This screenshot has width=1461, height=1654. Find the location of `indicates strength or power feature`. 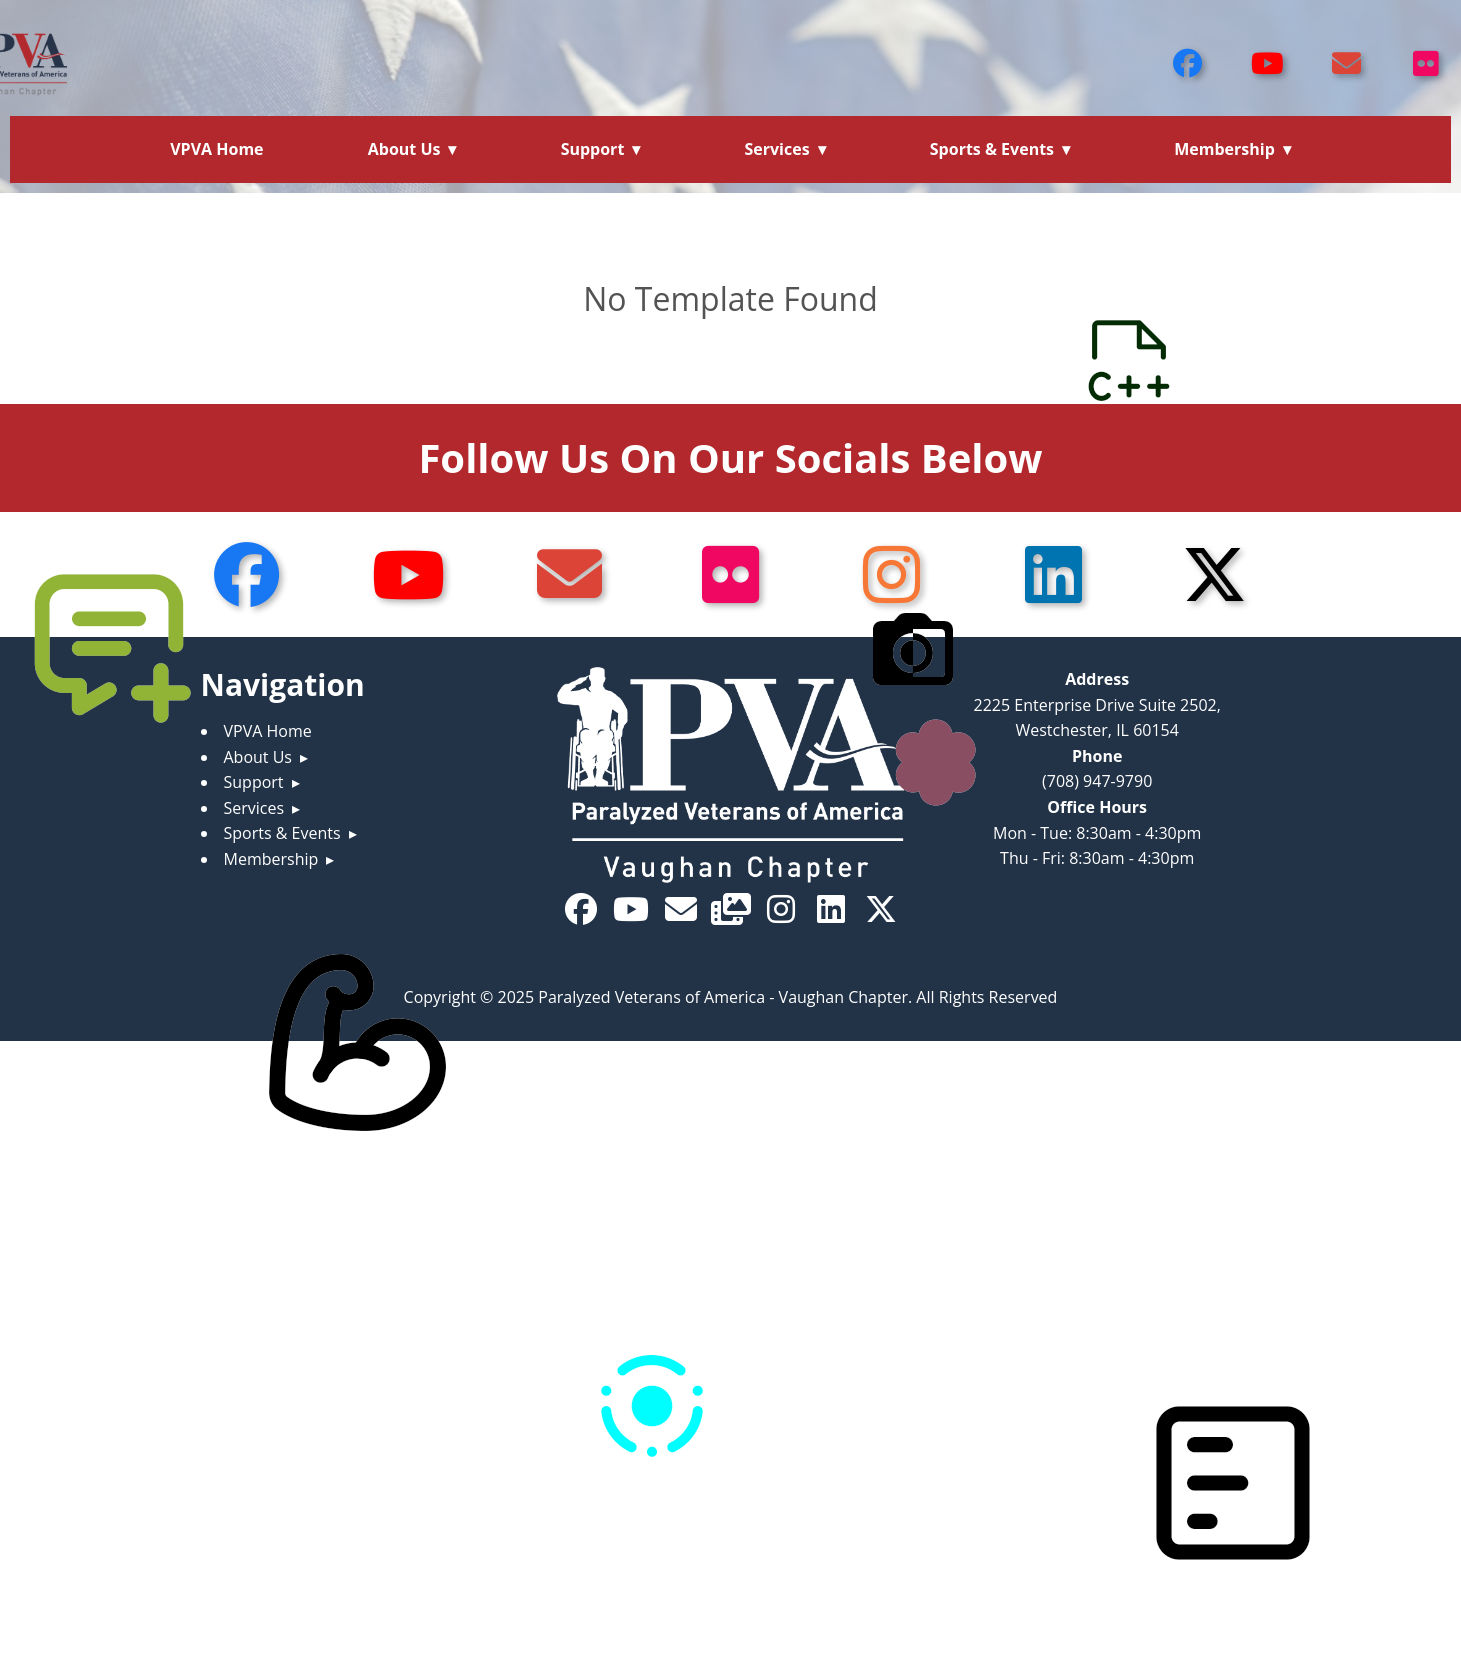

indicates strength or power feature is located at coordinates (357, 1042).